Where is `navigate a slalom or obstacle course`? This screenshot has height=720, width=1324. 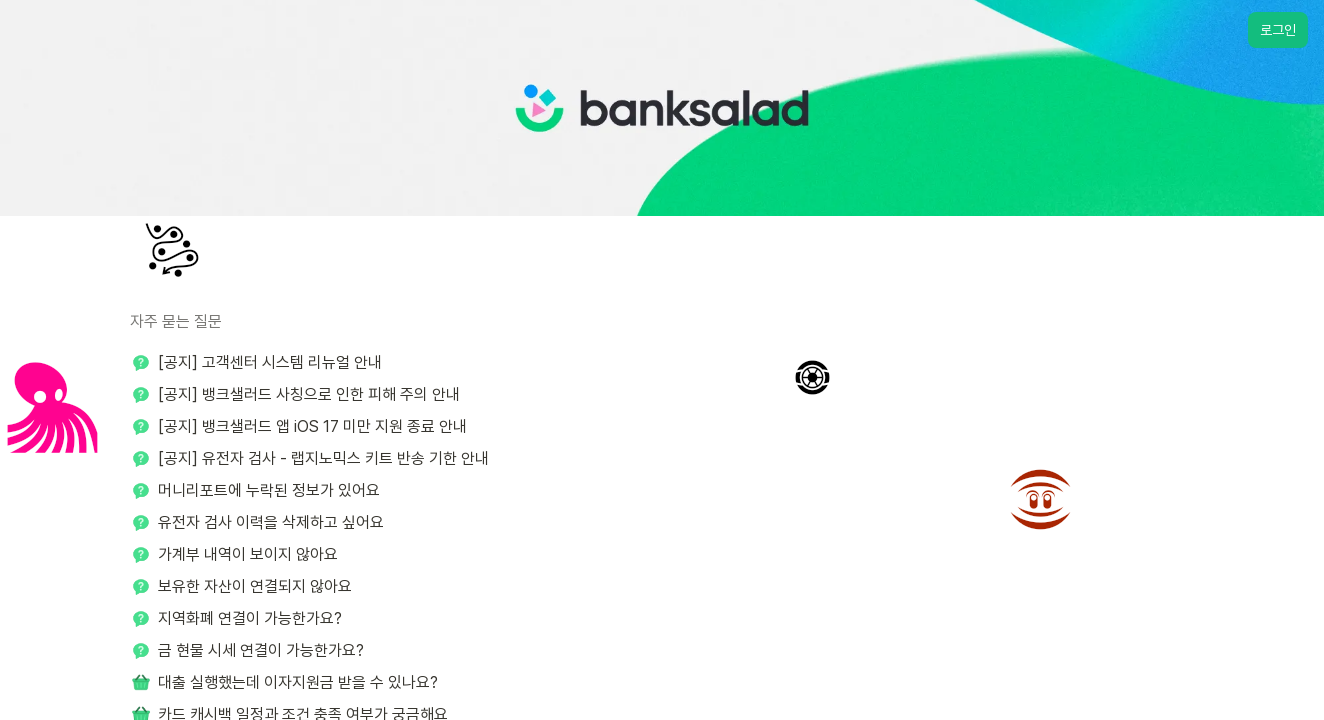 navigate a slalom or obstacle course is located at coordinates (172, 250).